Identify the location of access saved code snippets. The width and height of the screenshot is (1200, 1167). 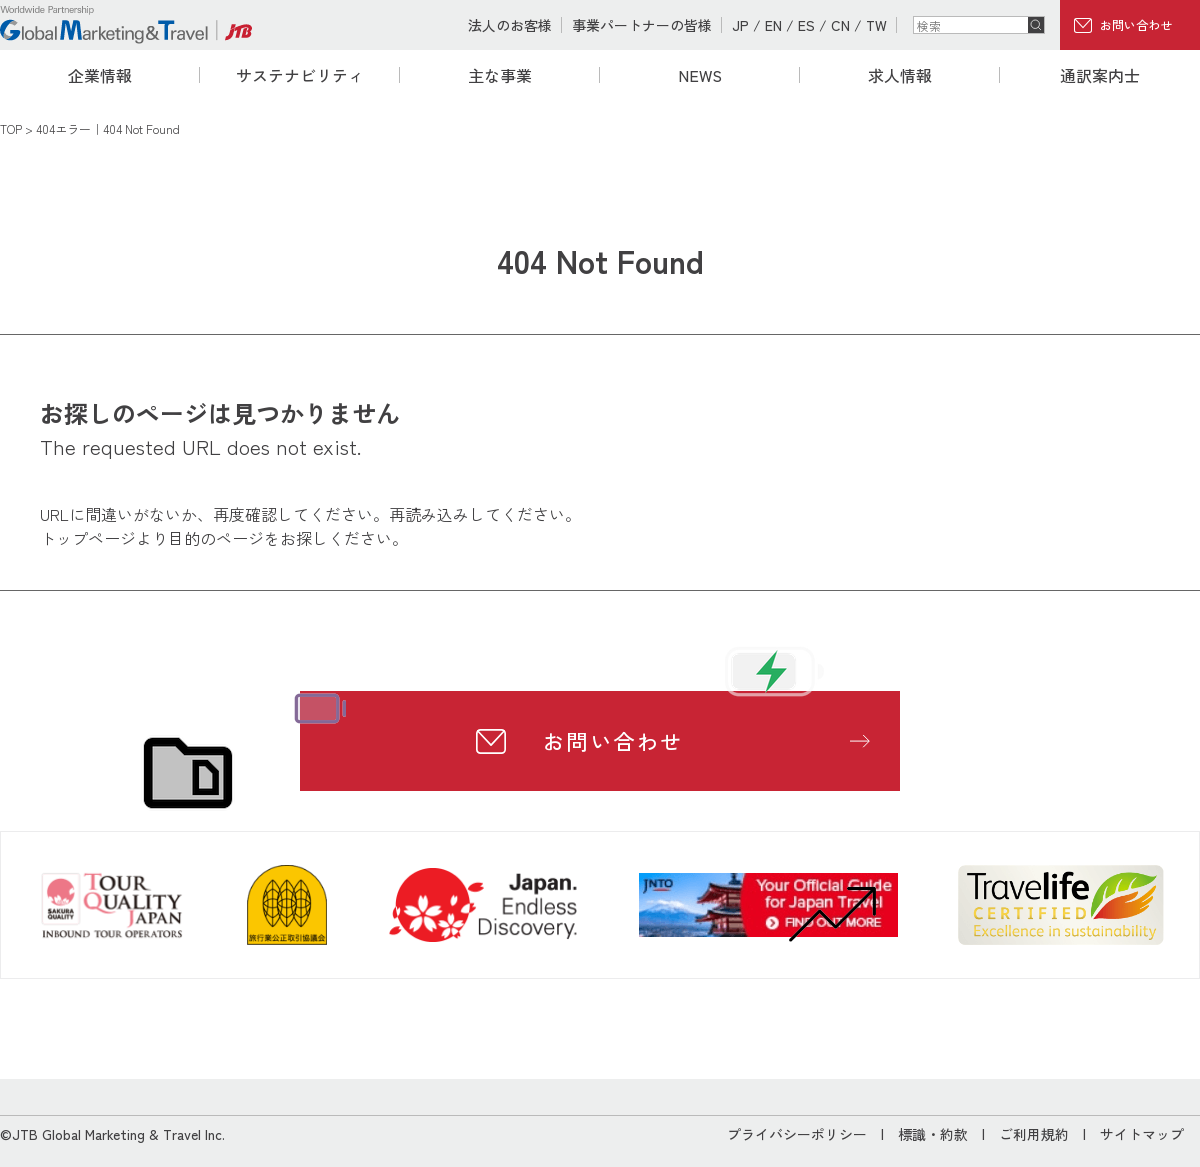
(188, 773).